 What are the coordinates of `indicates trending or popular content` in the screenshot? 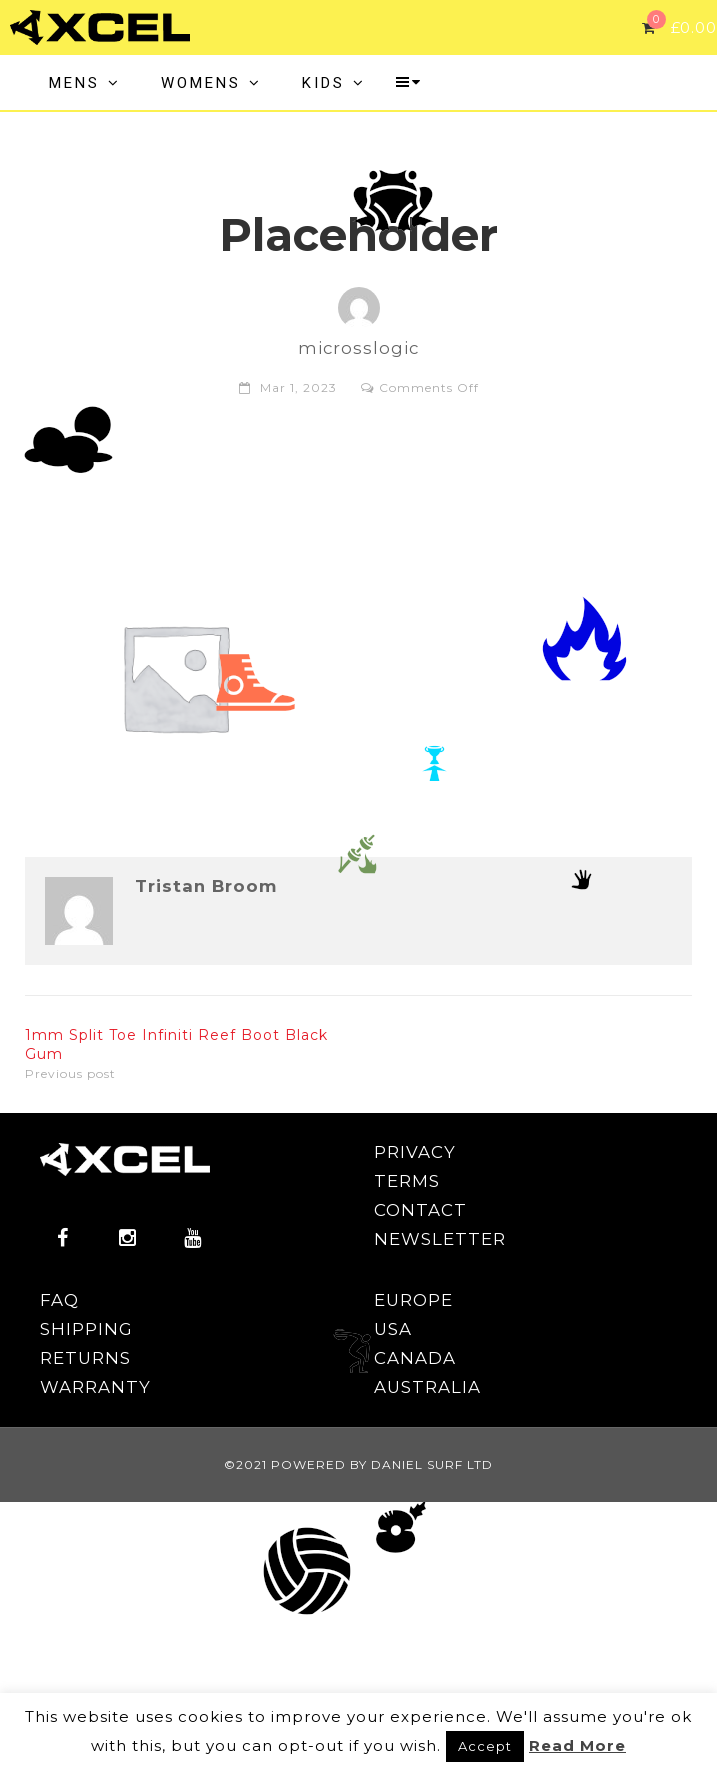 It's located at (584, 638).